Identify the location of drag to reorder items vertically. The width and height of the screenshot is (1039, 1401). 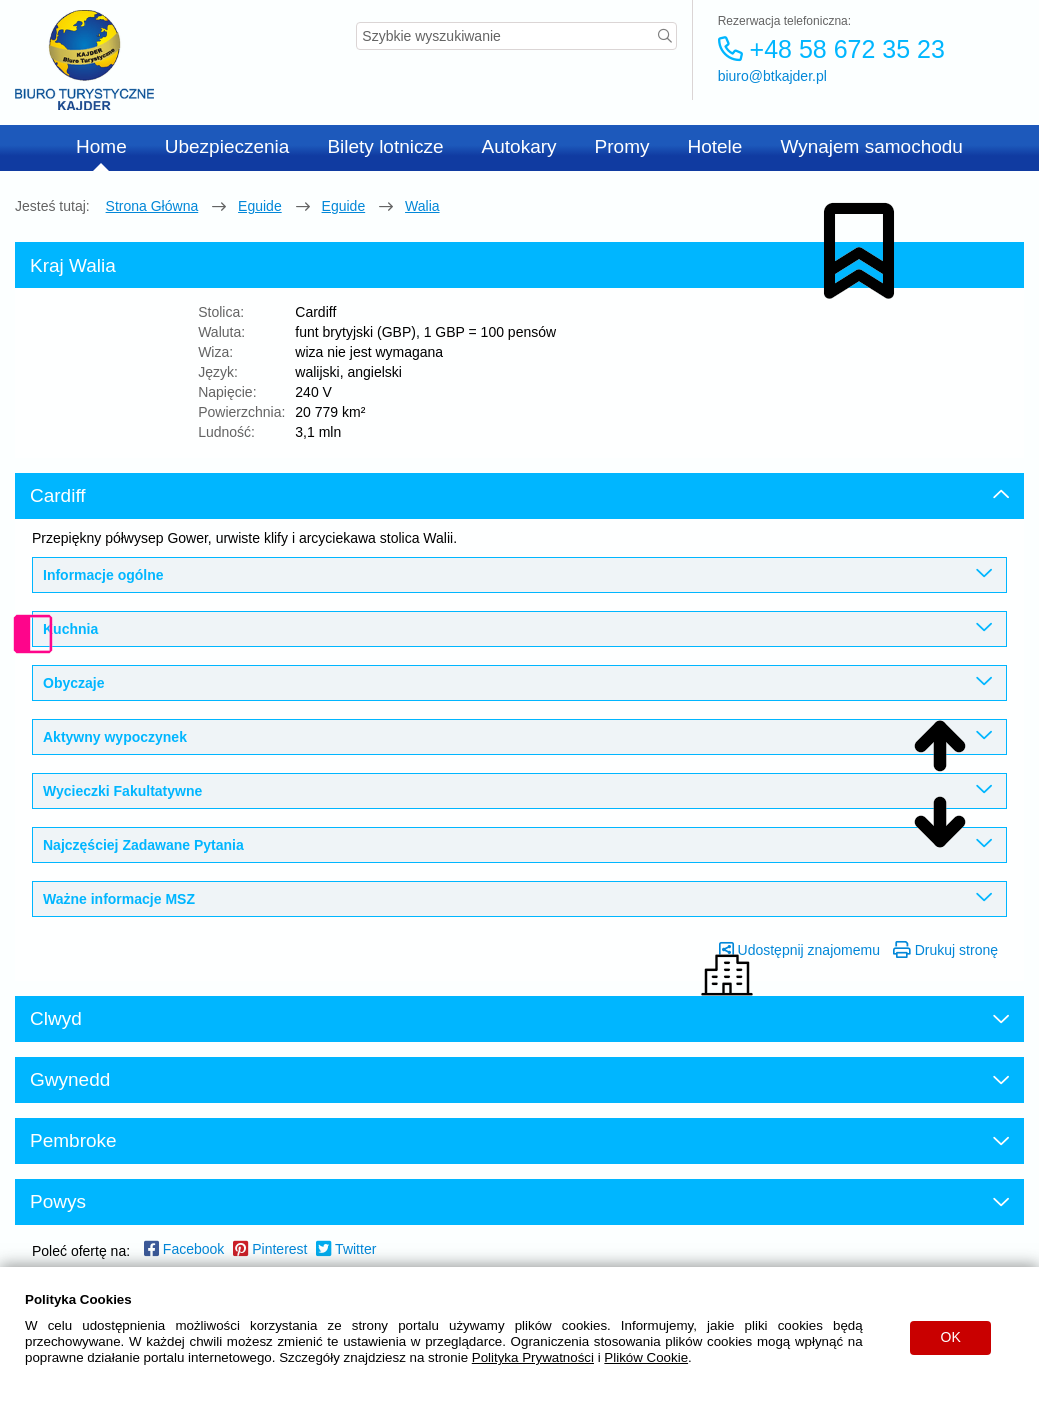
(940, 784).